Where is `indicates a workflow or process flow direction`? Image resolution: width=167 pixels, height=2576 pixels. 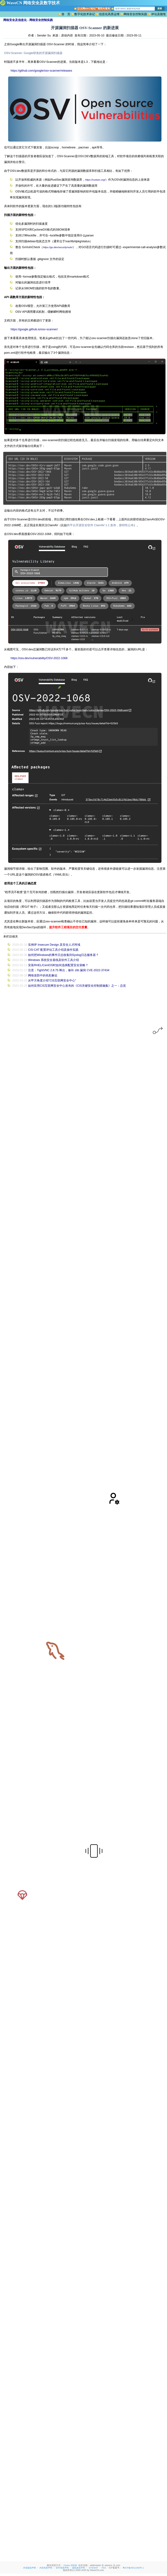
indicates a workflow or process flow direction is located at coordinates (158, 1030).